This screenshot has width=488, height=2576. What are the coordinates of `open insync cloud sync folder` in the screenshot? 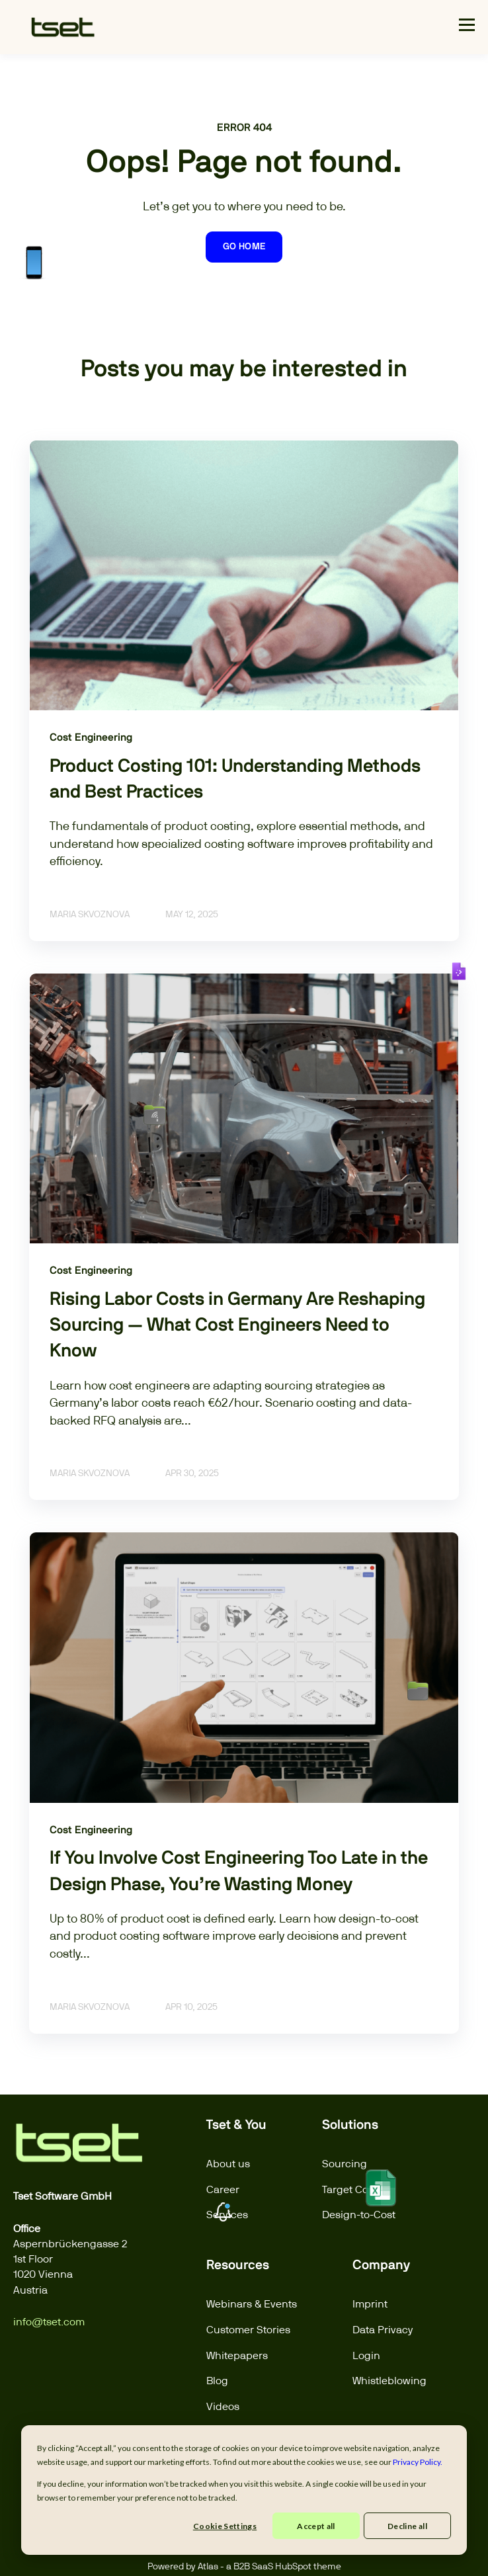 It's located at (155, 1114).